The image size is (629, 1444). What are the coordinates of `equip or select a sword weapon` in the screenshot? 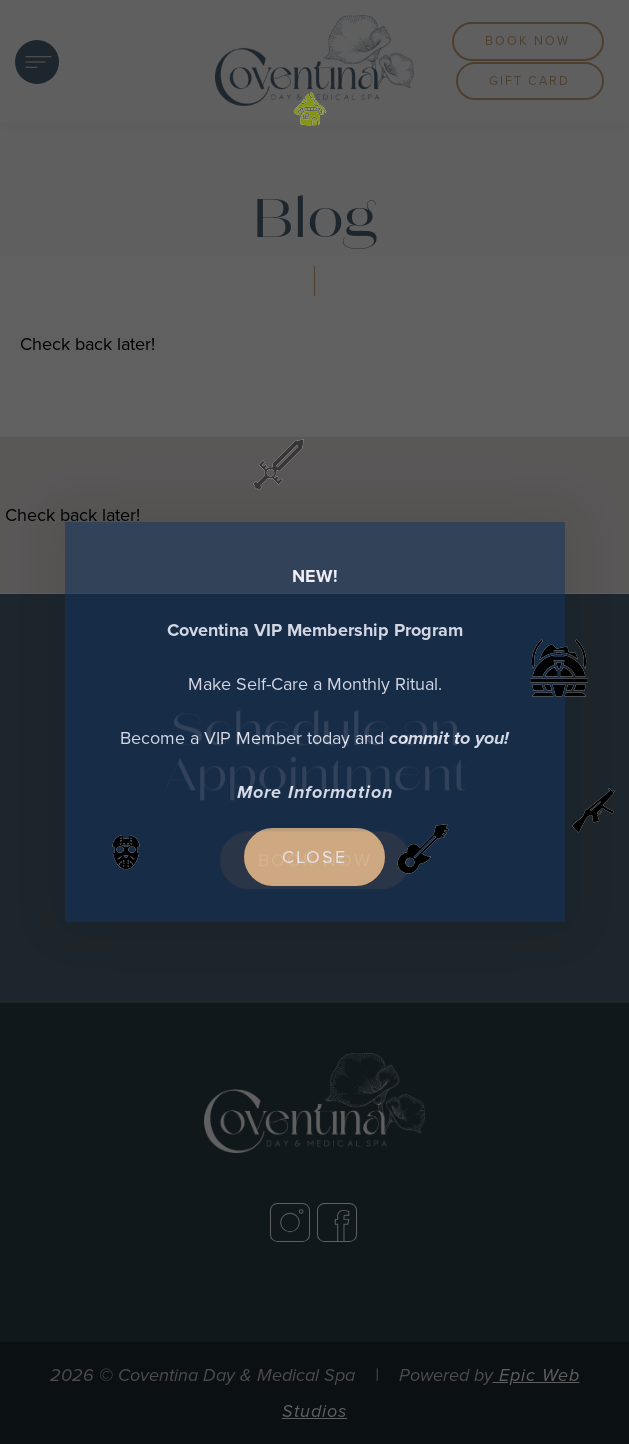 It's located at (278, 464).